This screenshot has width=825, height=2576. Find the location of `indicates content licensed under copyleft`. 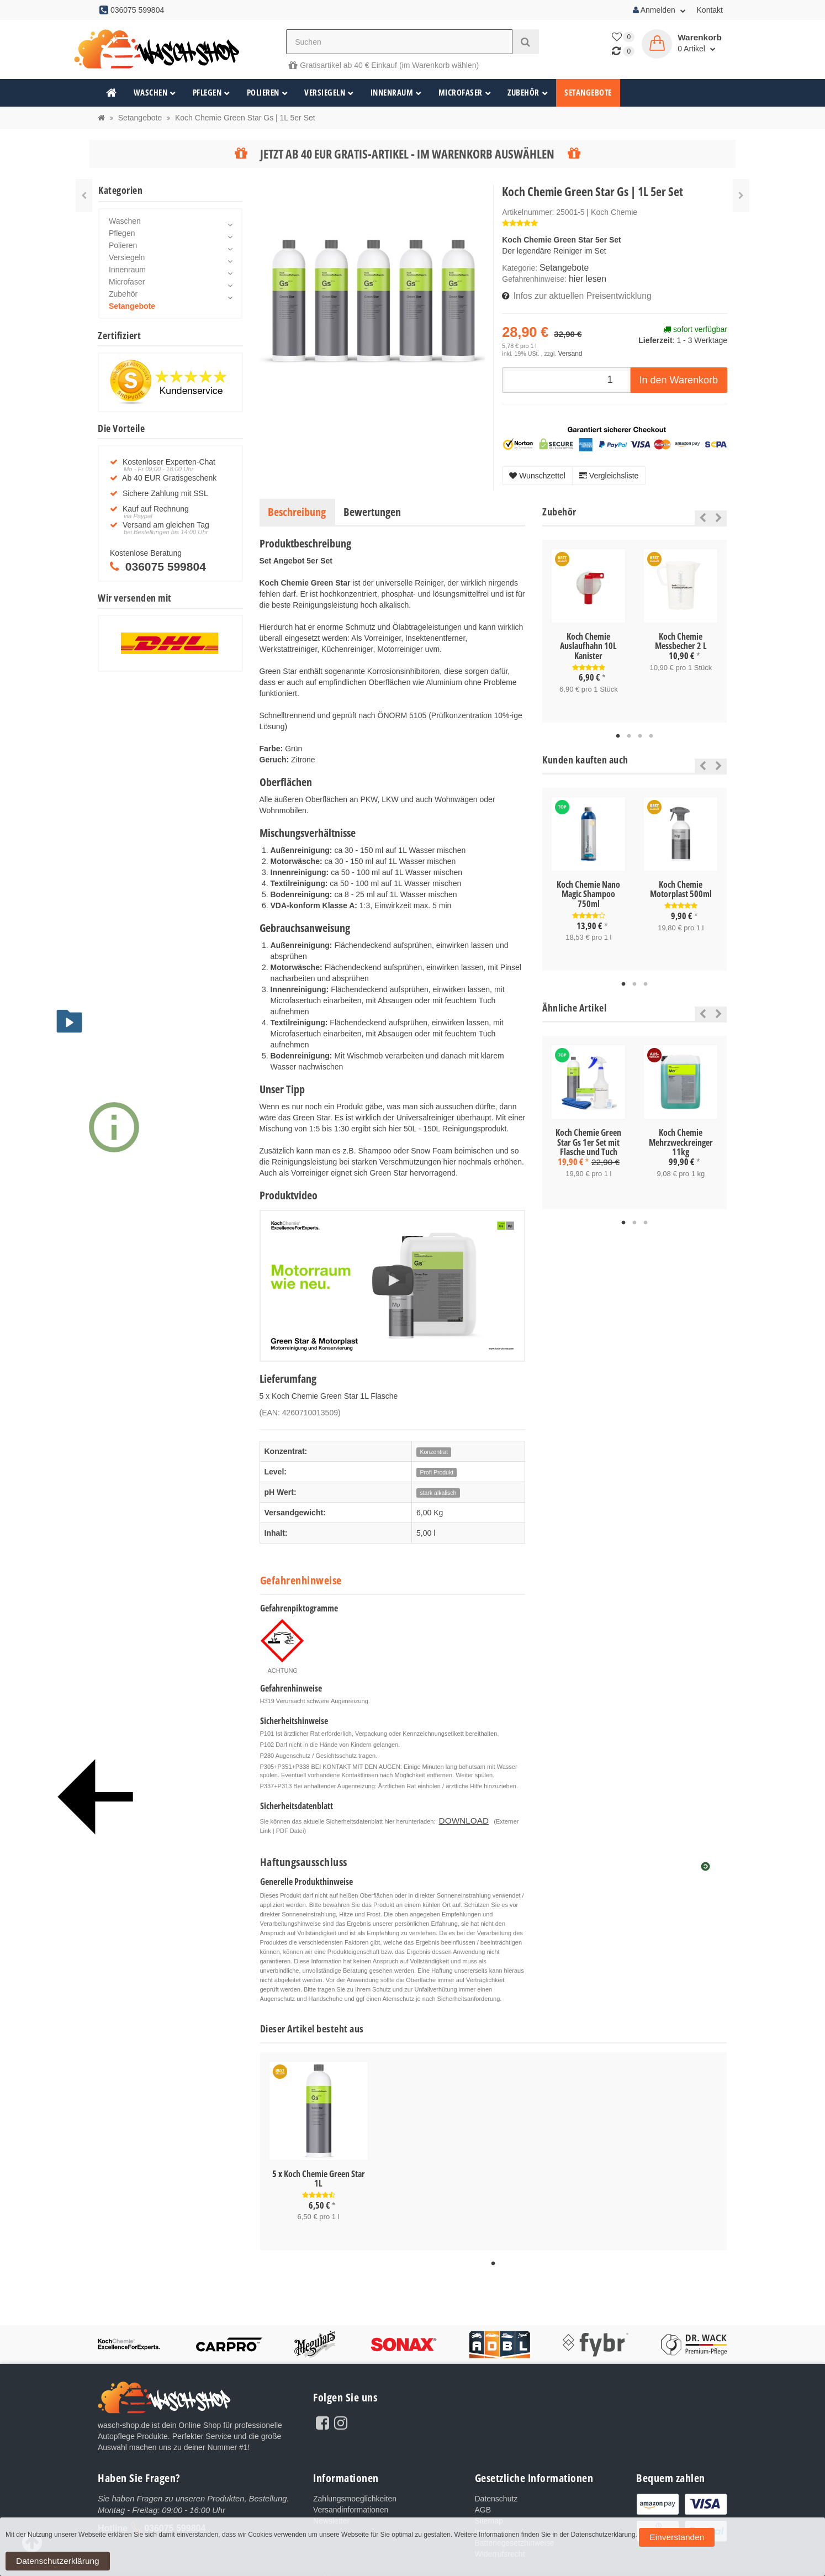

indicates content licensed under copyleft is located at coordinates (705, 1866).